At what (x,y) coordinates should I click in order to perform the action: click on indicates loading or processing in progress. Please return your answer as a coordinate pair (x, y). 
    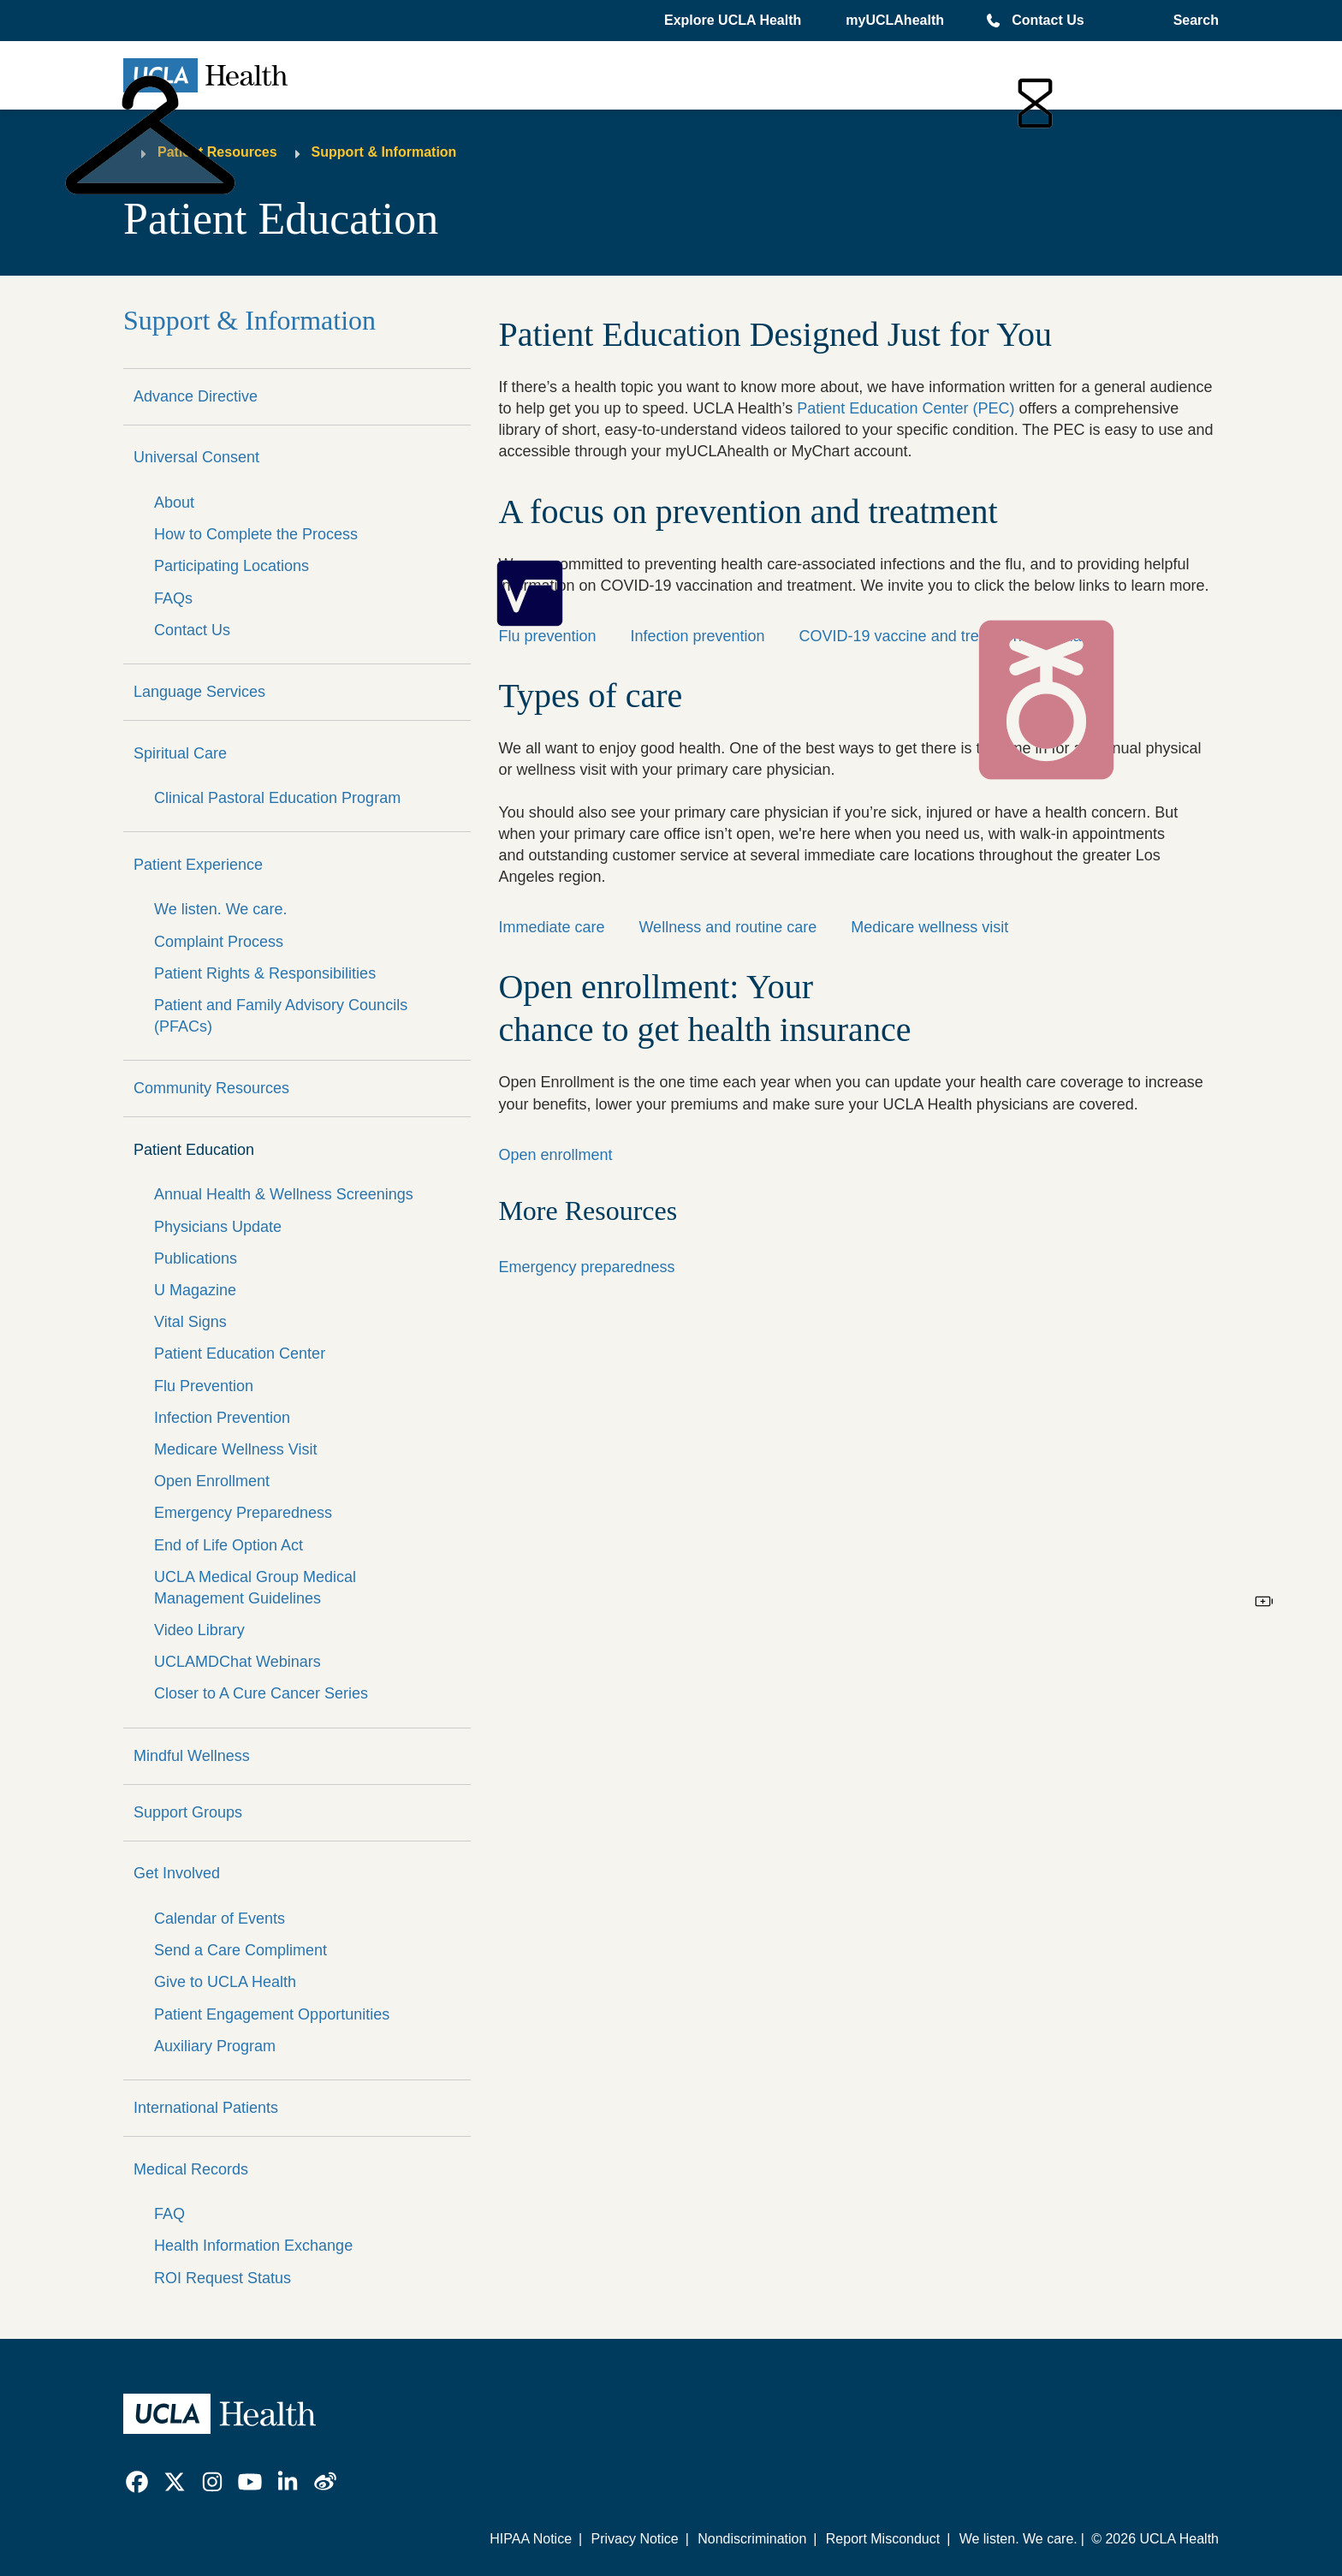
    Looking at the image, I should click on (1035, 103).